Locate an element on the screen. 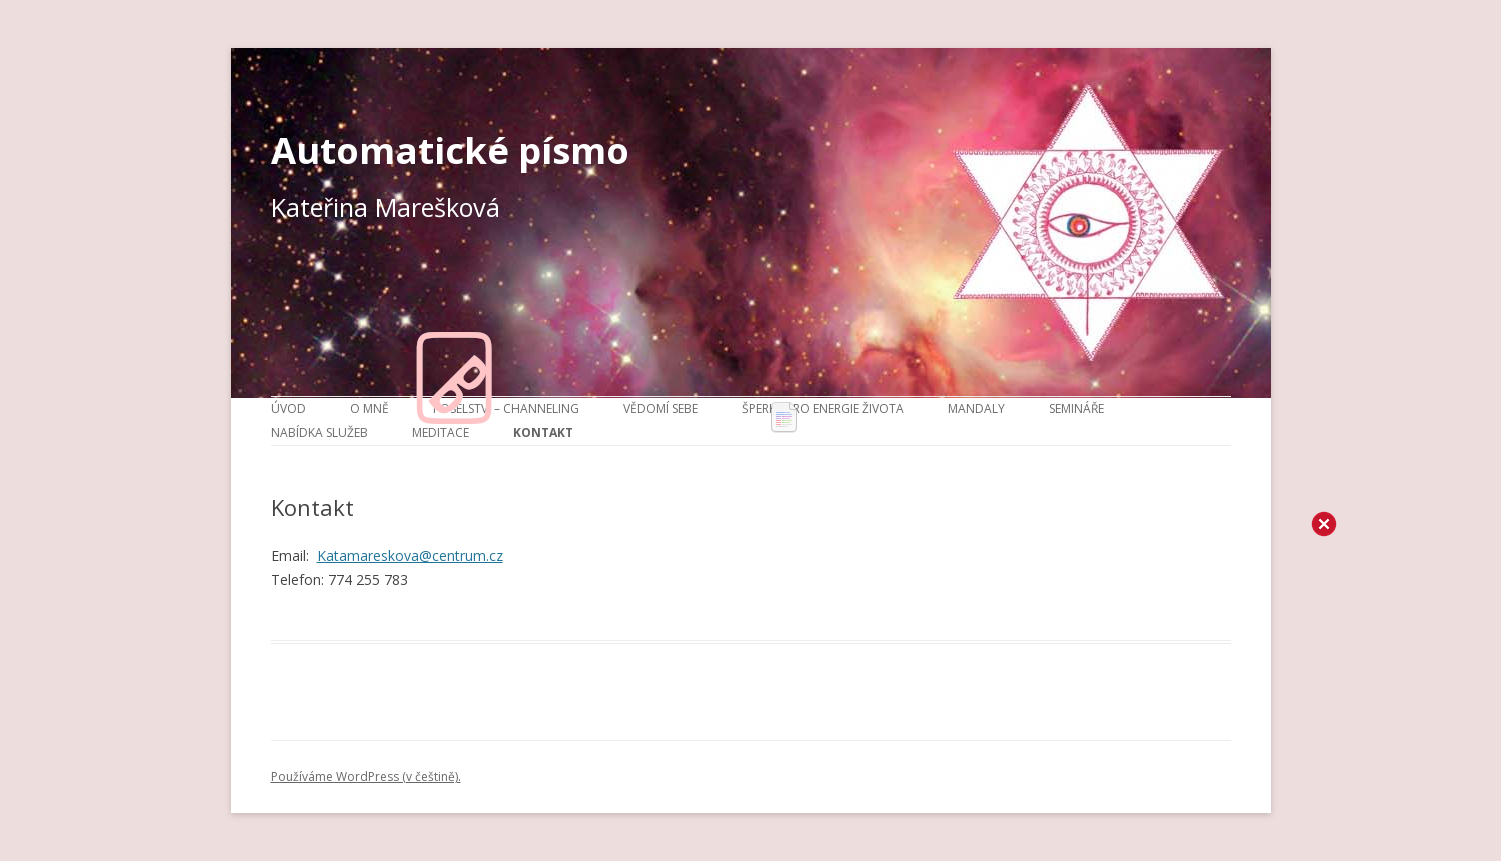  open the documents app is located at coordinates (457, 378).